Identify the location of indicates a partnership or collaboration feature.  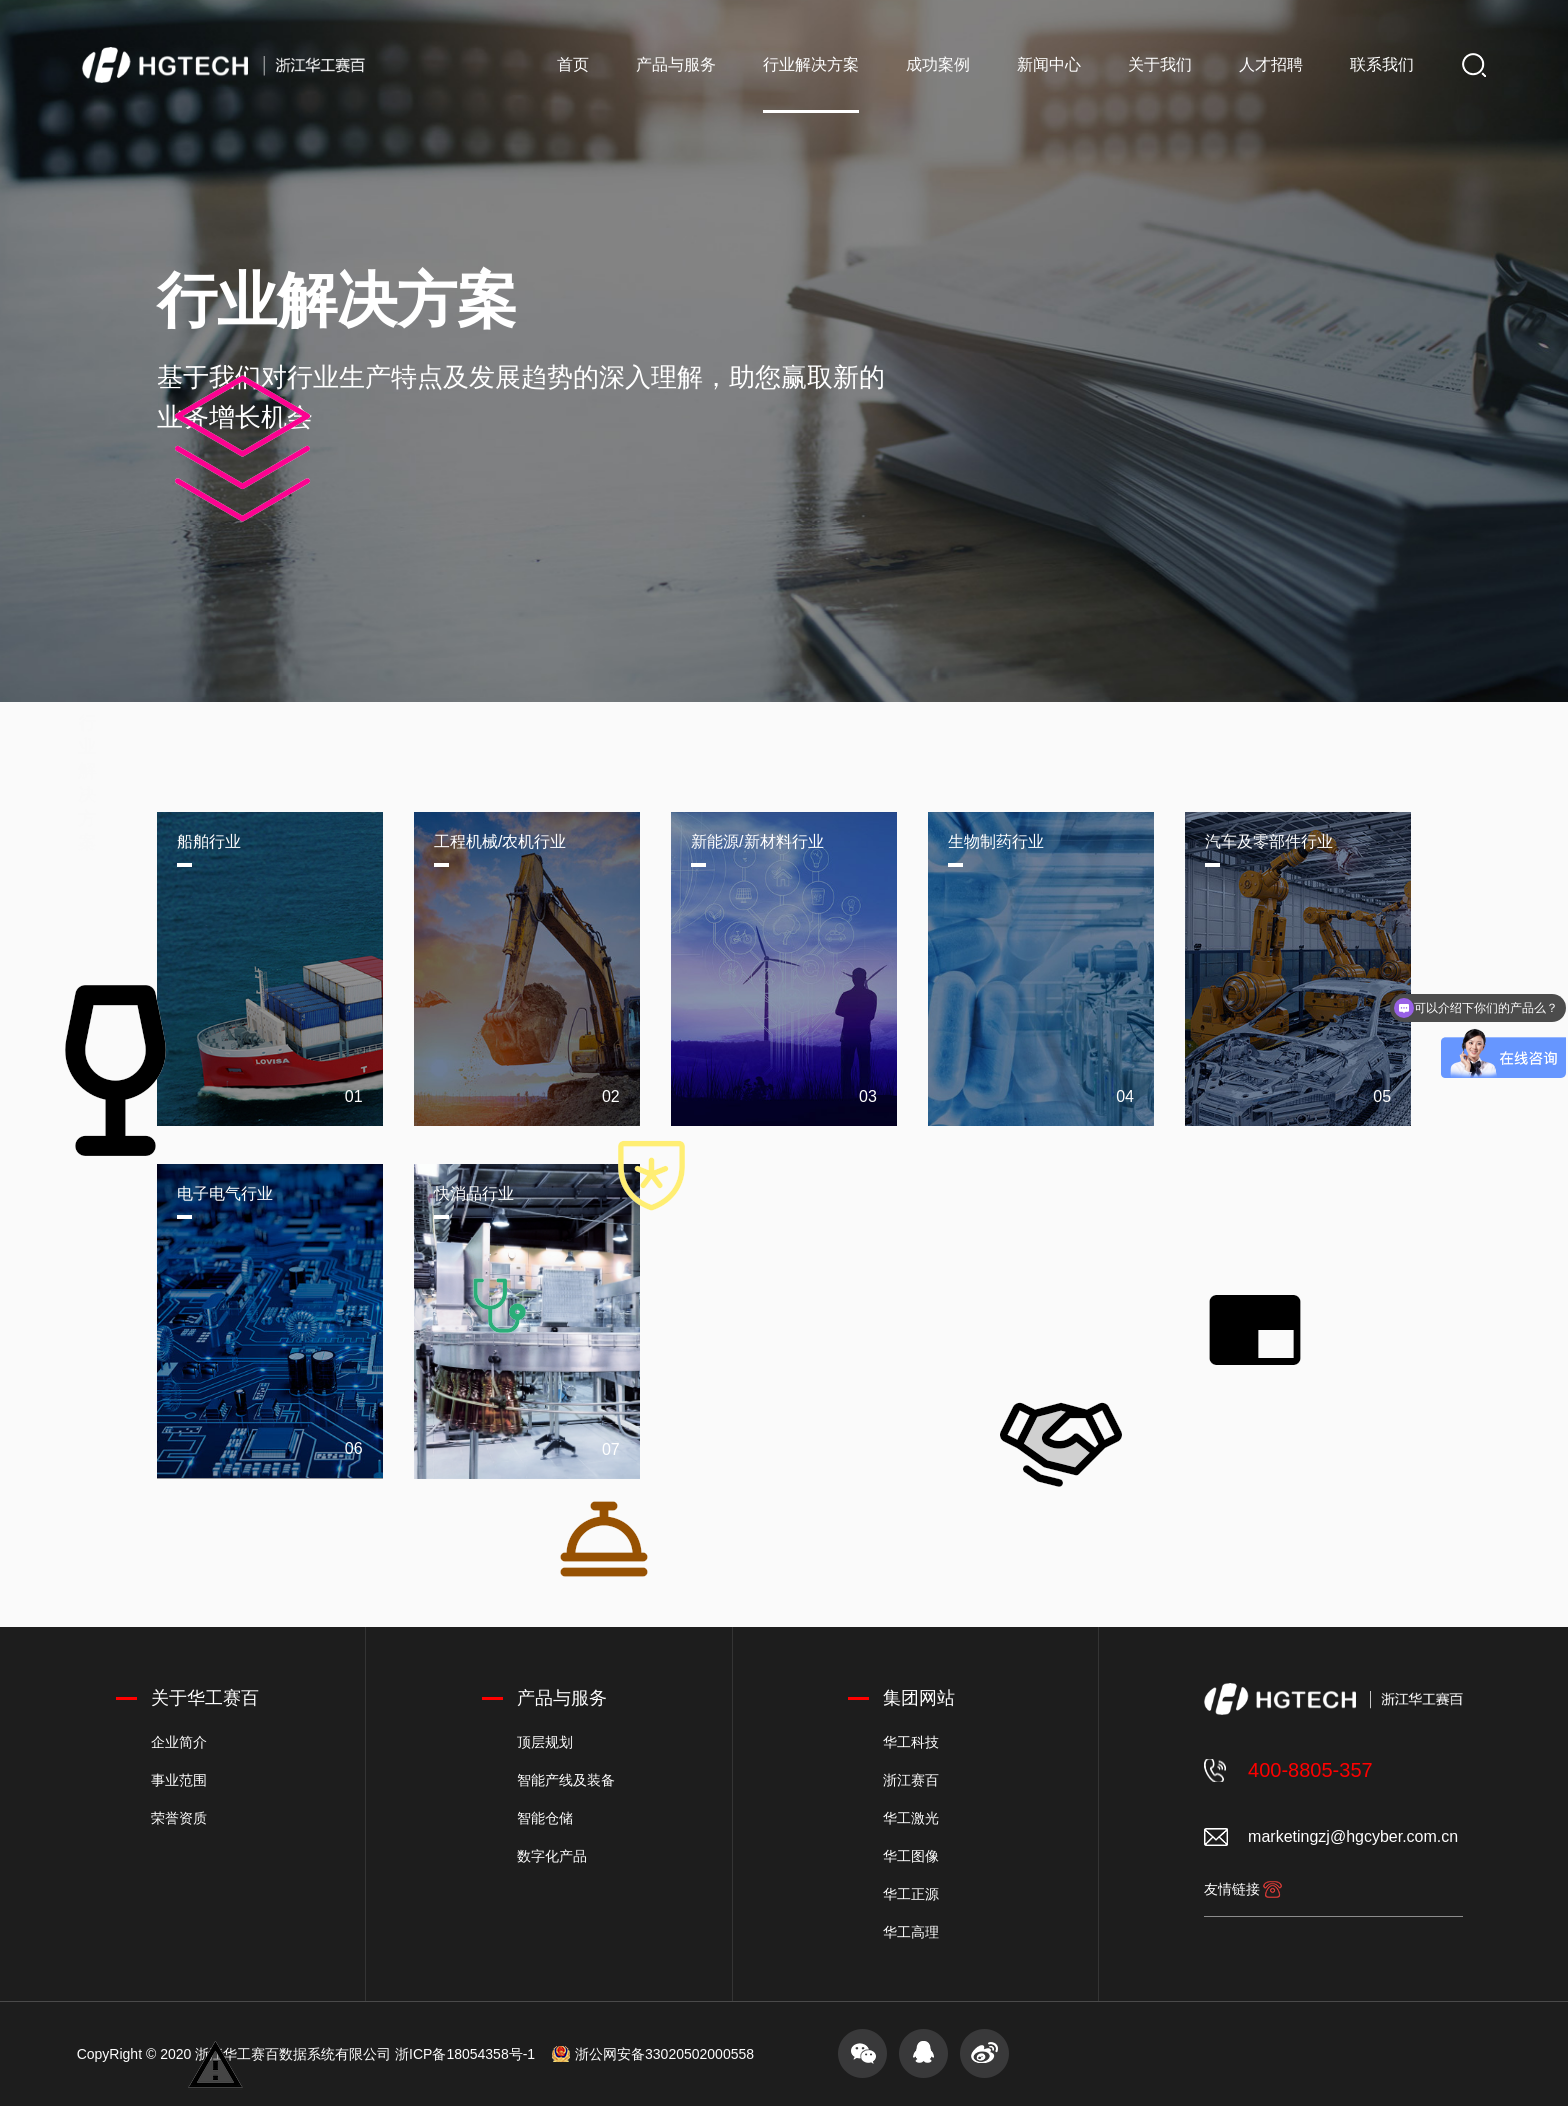
(1061, 1441).